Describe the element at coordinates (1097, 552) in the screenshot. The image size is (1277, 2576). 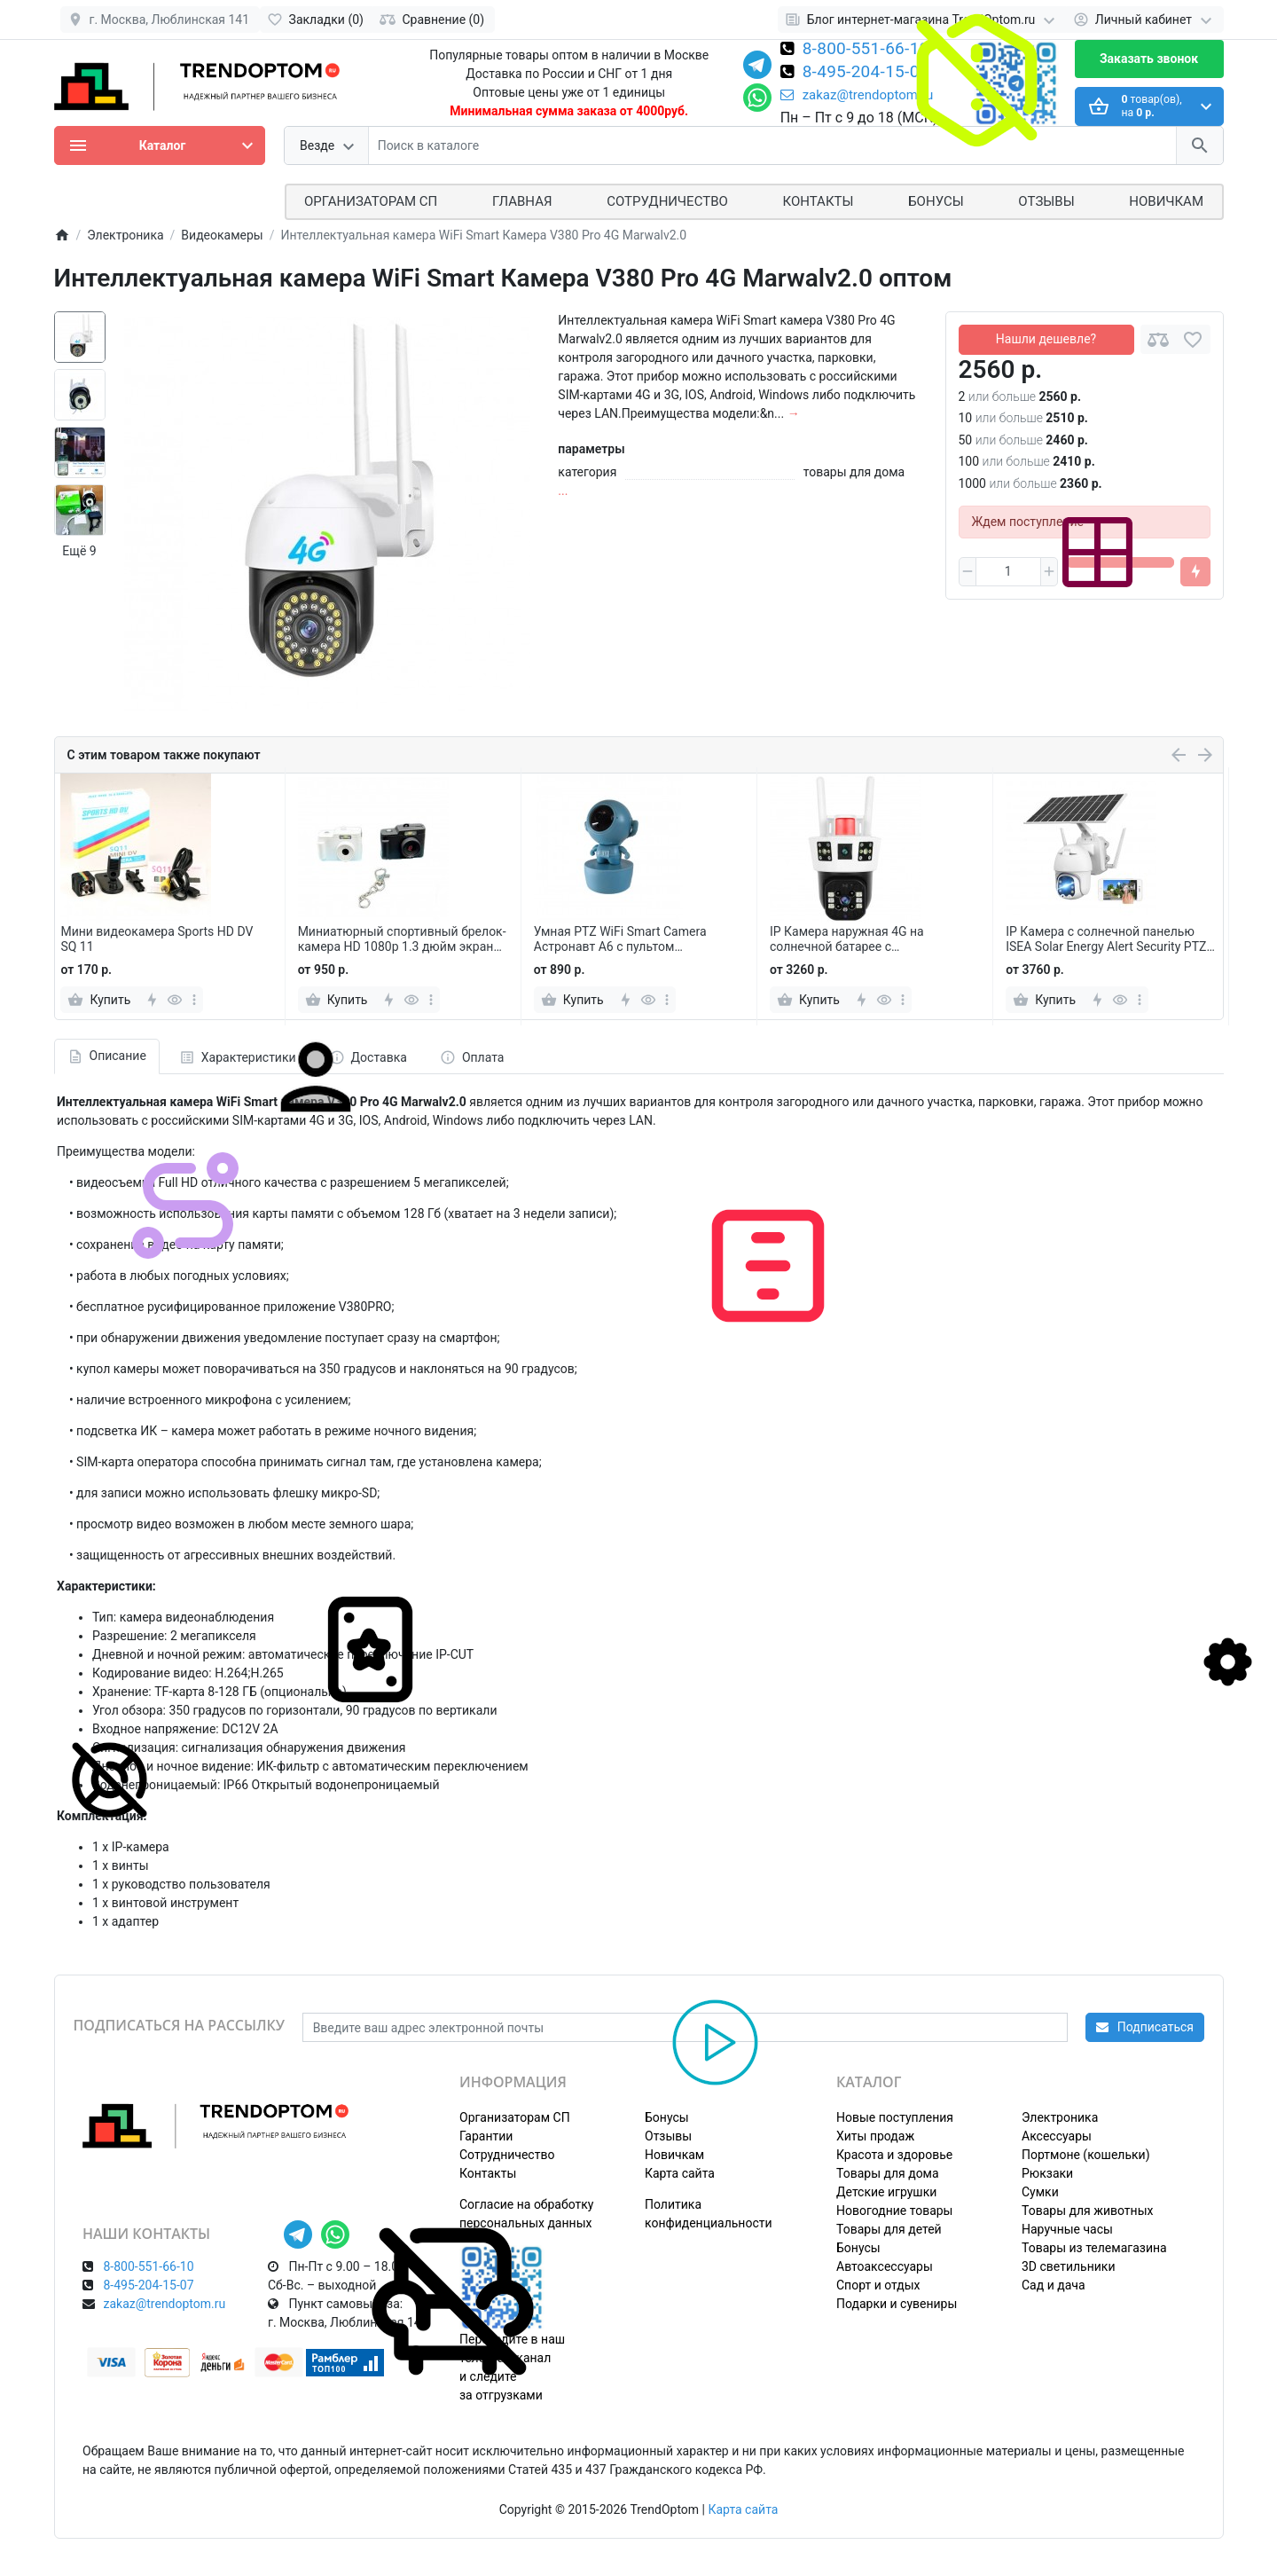
I see `view items in grid layout` at that location.